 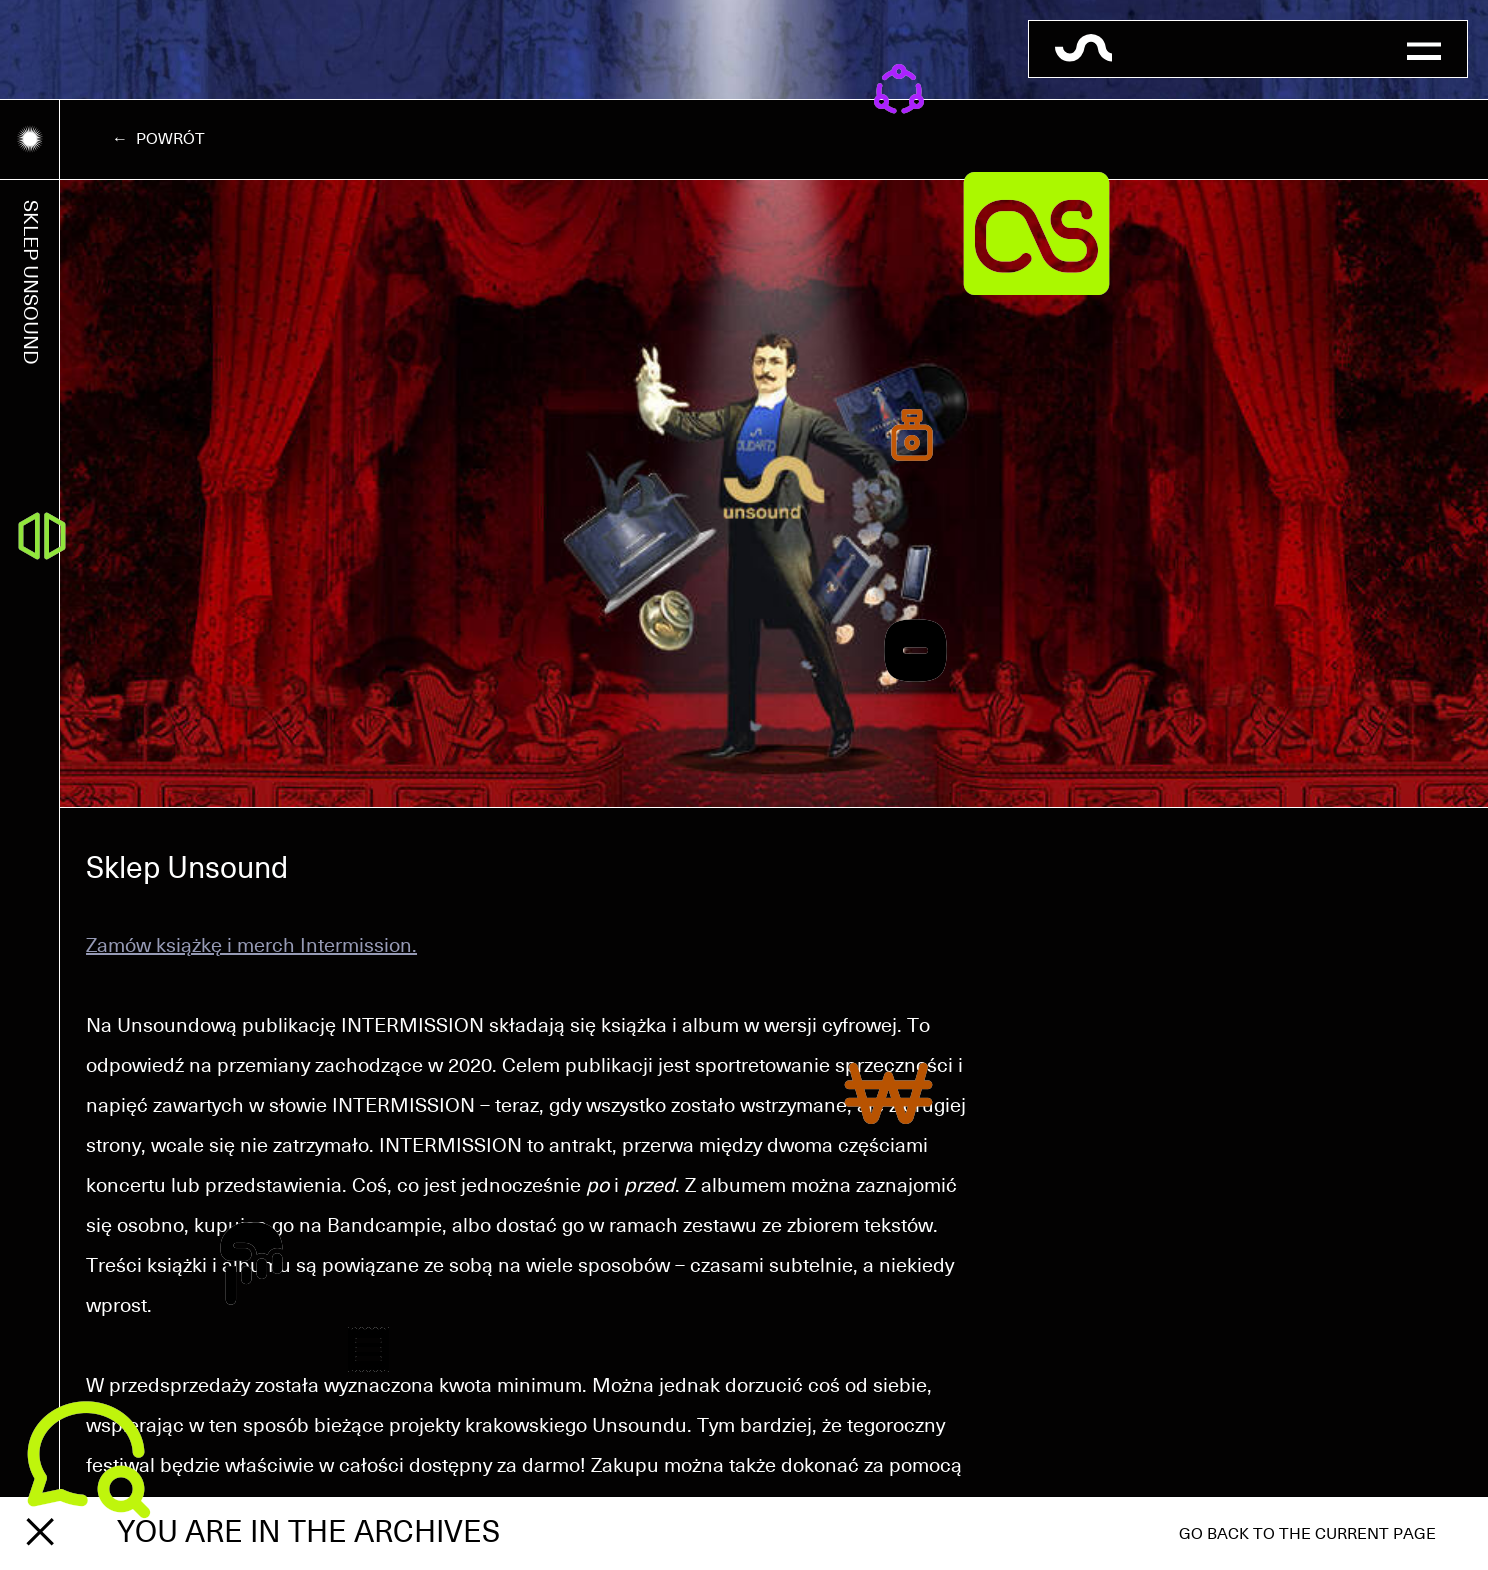 What do you see at coordinates (42, 536) in the screenshot?
I see `MetaBrainz logo` at bounding box center [42, 536].